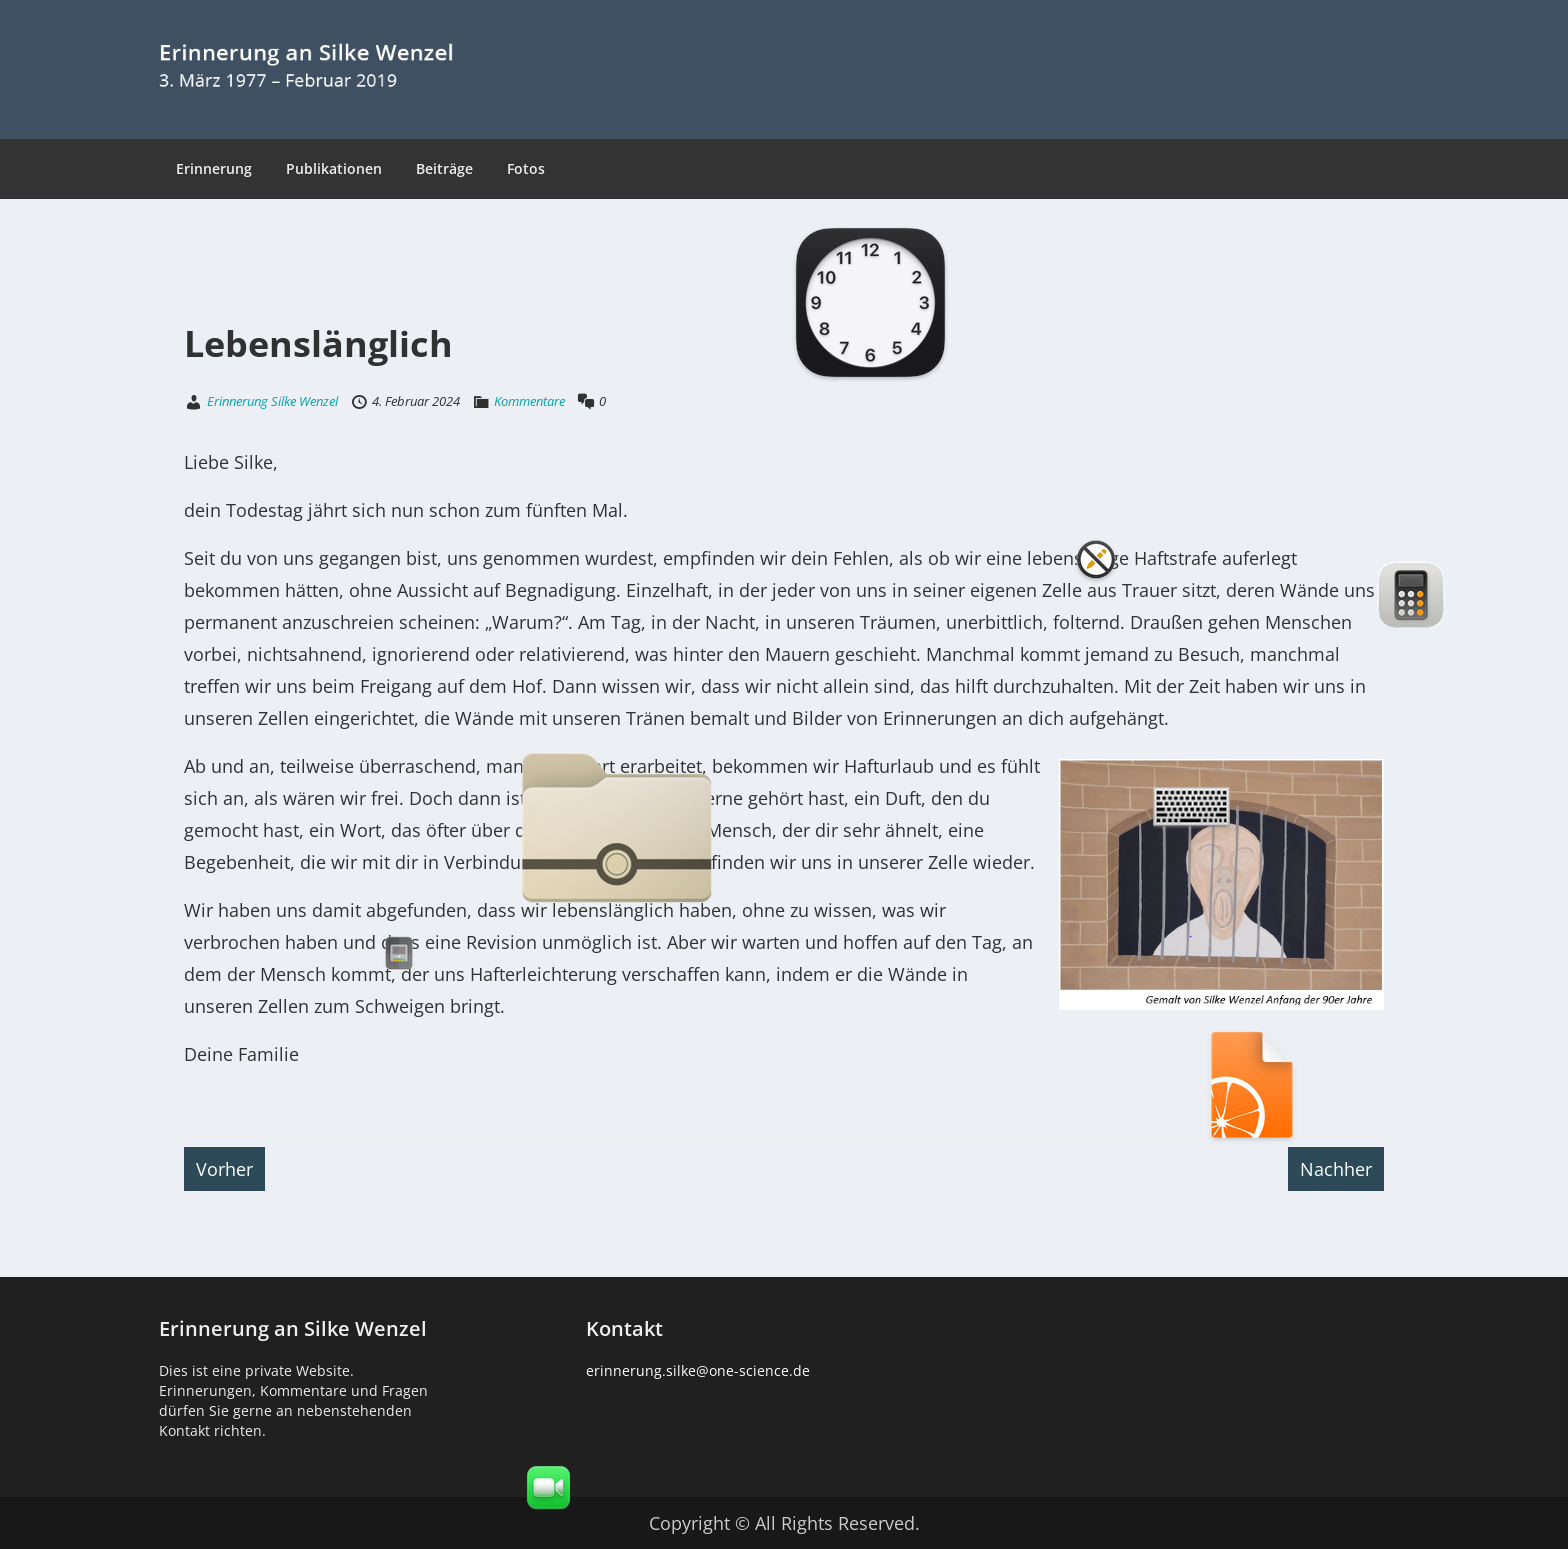 The height and width of the screenshot is (1549, 1568). What do you see at coordinates (1252, 1087) in the screenshot?
I see `a clementine music player file` at bounding box center [1252, 1087].